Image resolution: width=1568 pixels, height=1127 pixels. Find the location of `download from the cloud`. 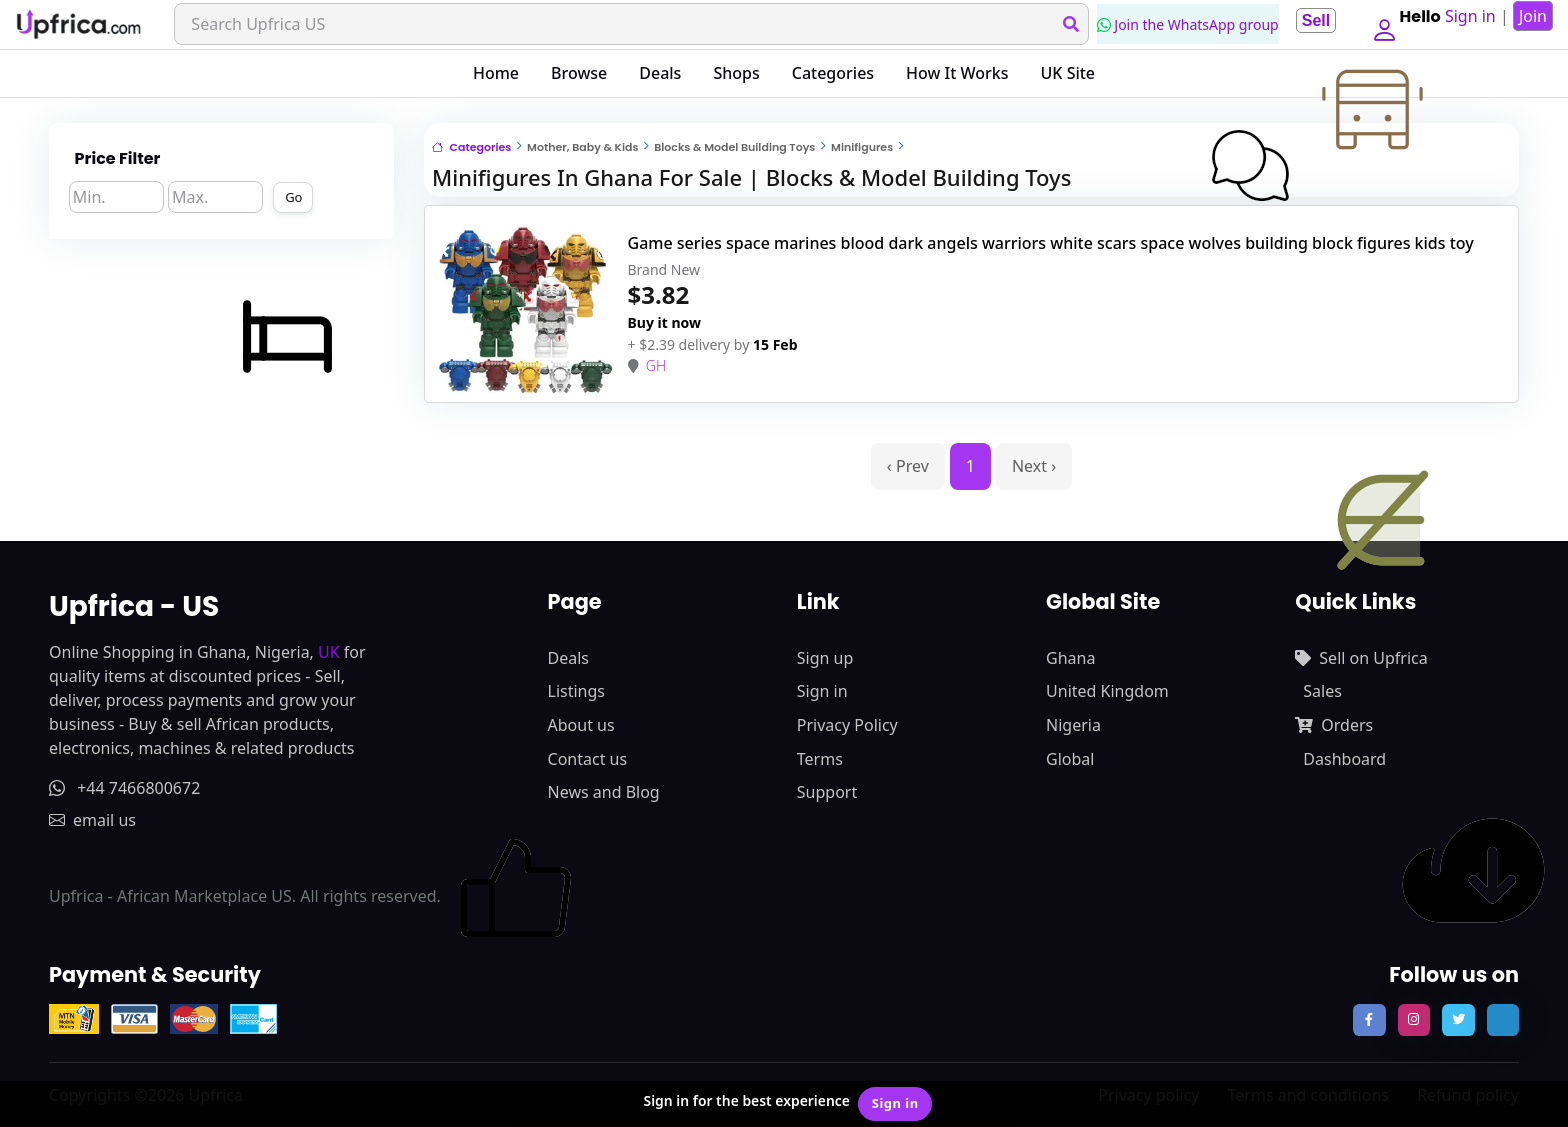

download from the cloud is located at coordinates (1473, 870).